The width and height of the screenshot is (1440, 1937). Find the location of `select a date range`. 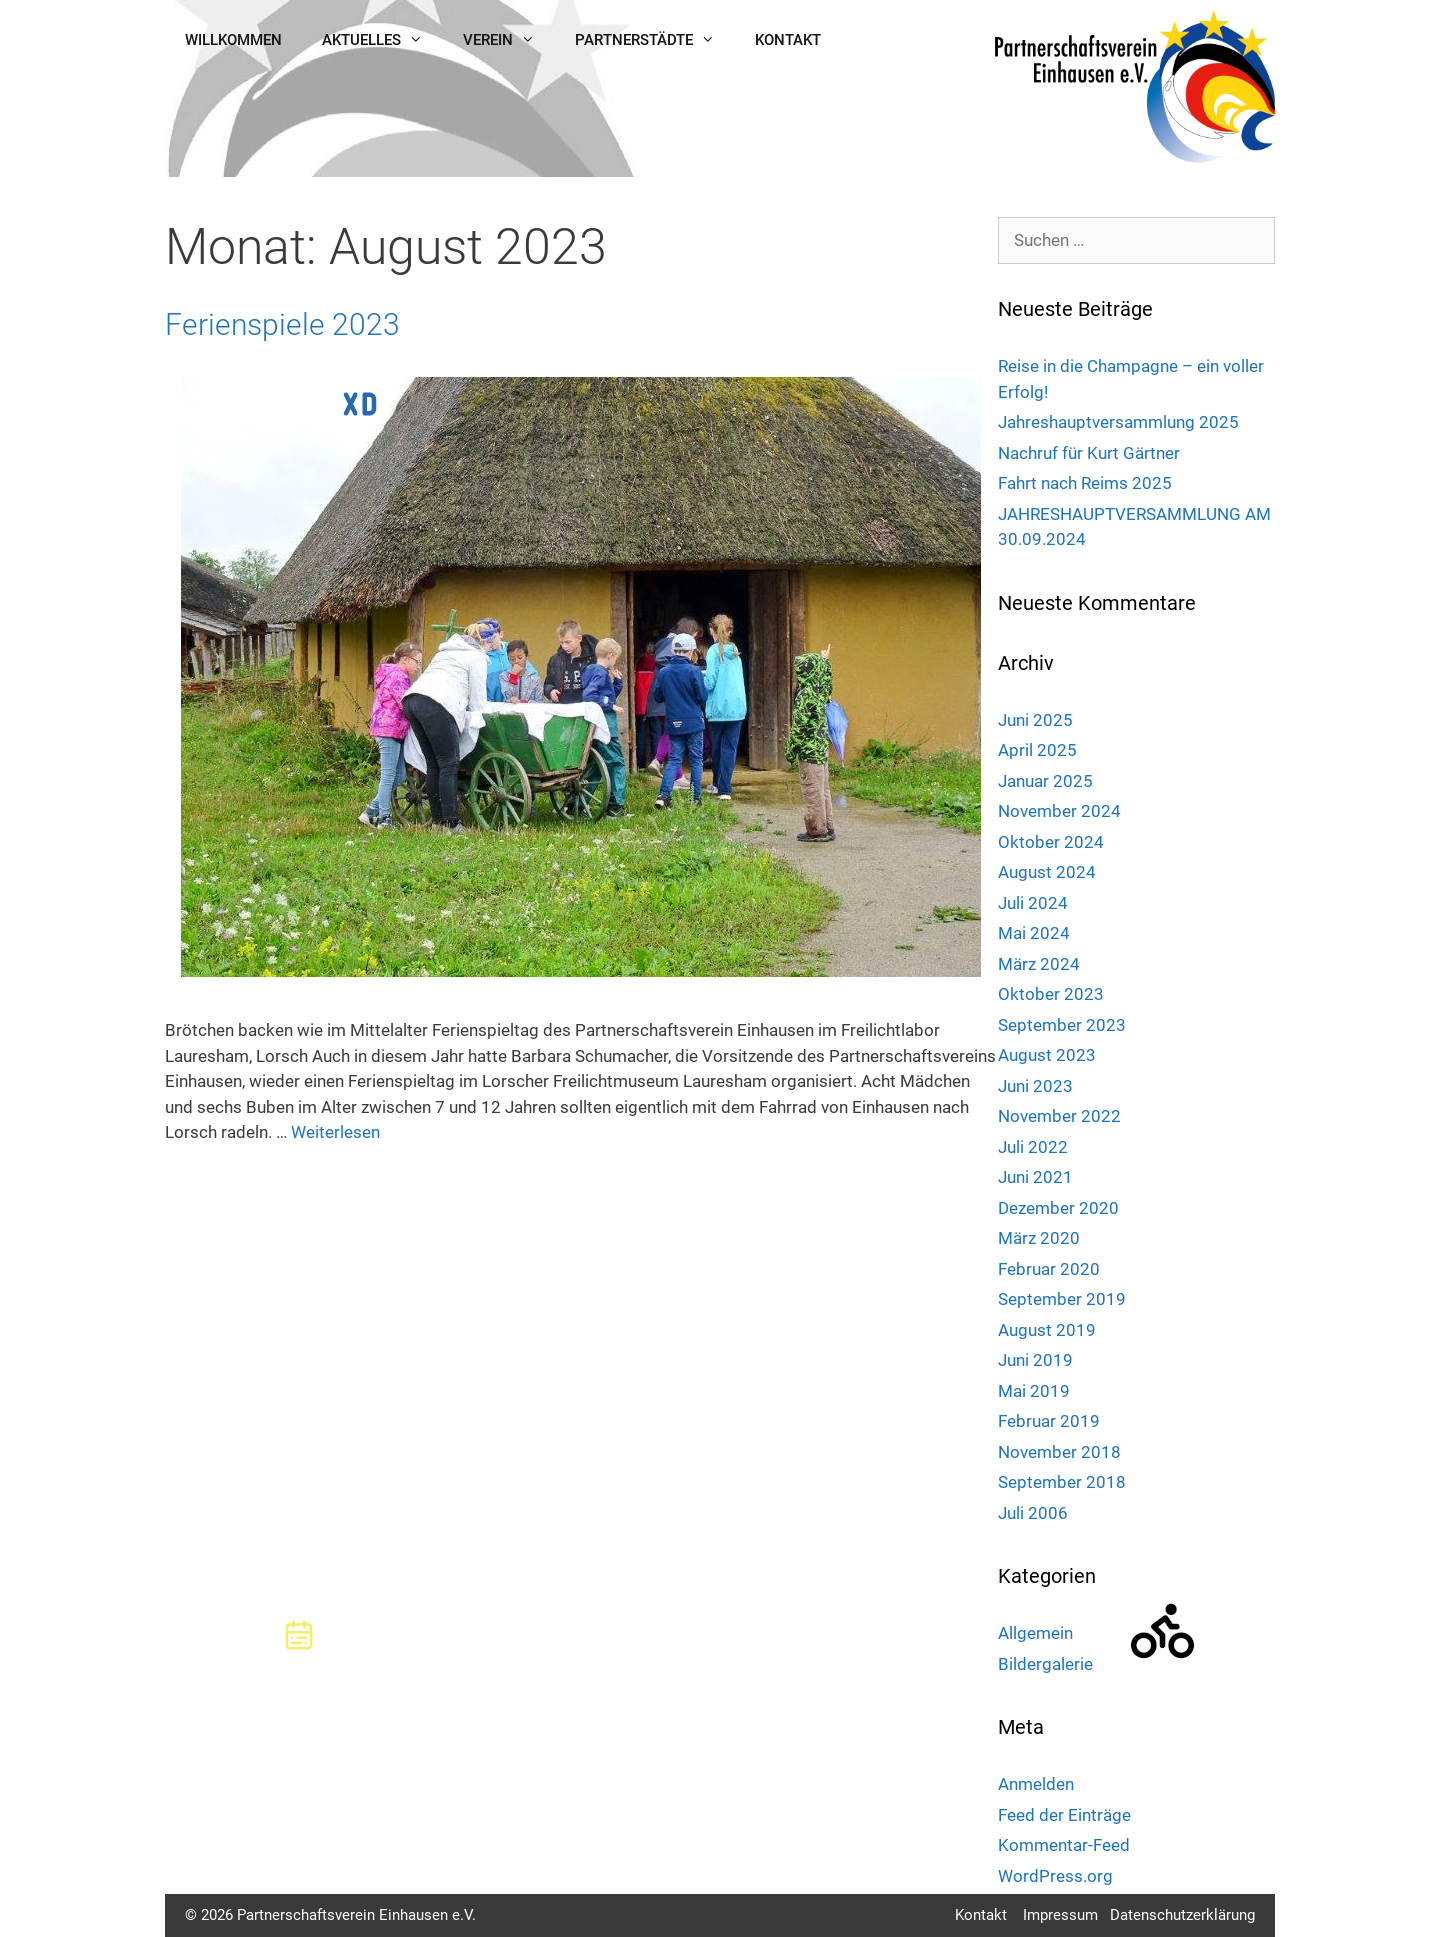

select a date range is located at coordinates (299, 1635).